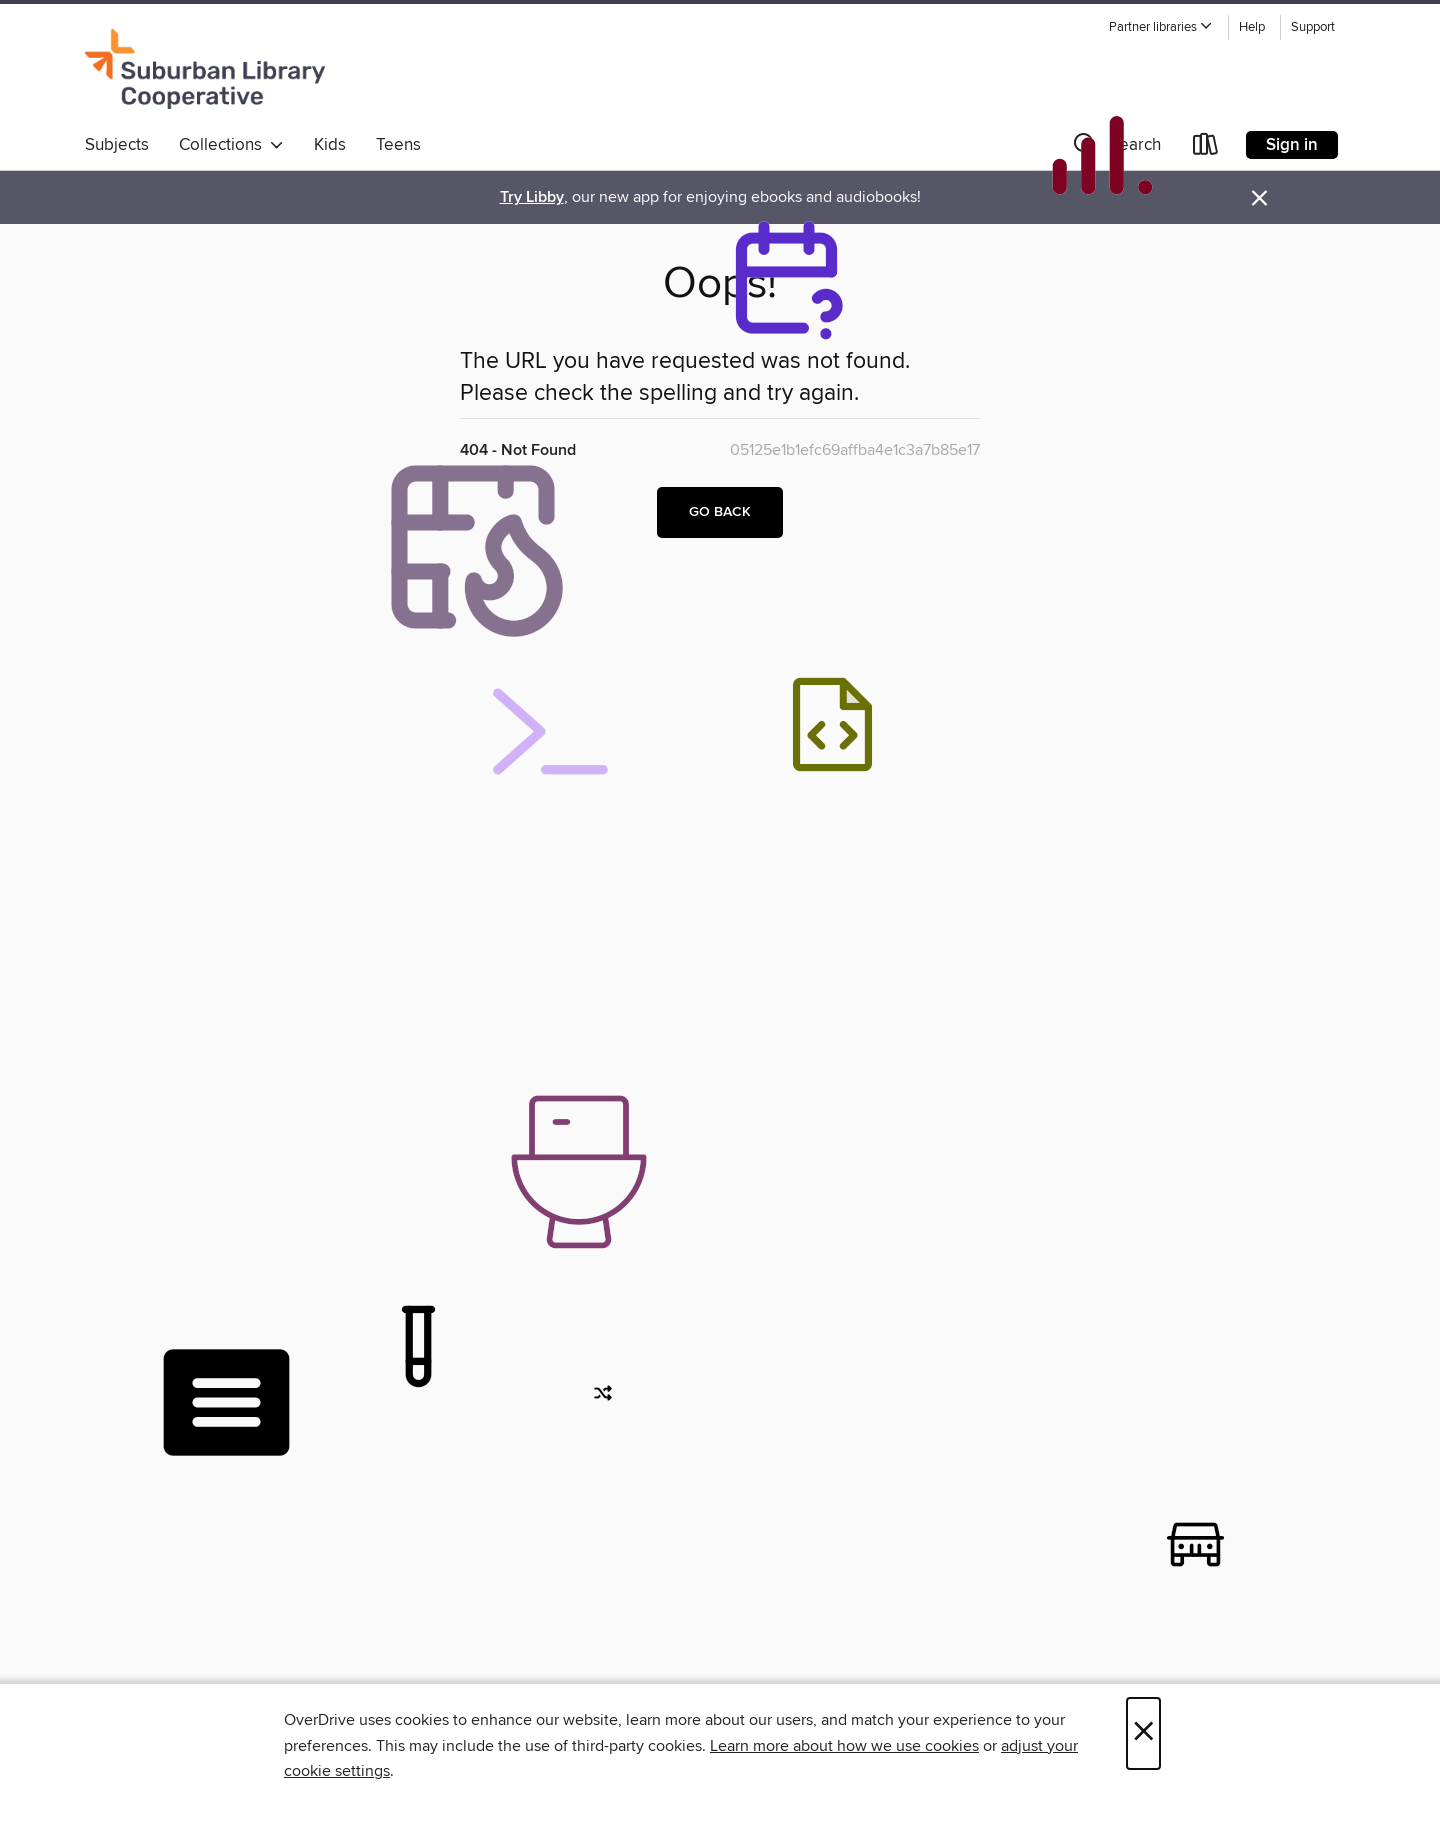 The height and width of the screenshot is (1829, 1440). What do you see at coordinates (473, 547) in the screenshot?
I see `firewall security settings` at bounding box center [473, 547].